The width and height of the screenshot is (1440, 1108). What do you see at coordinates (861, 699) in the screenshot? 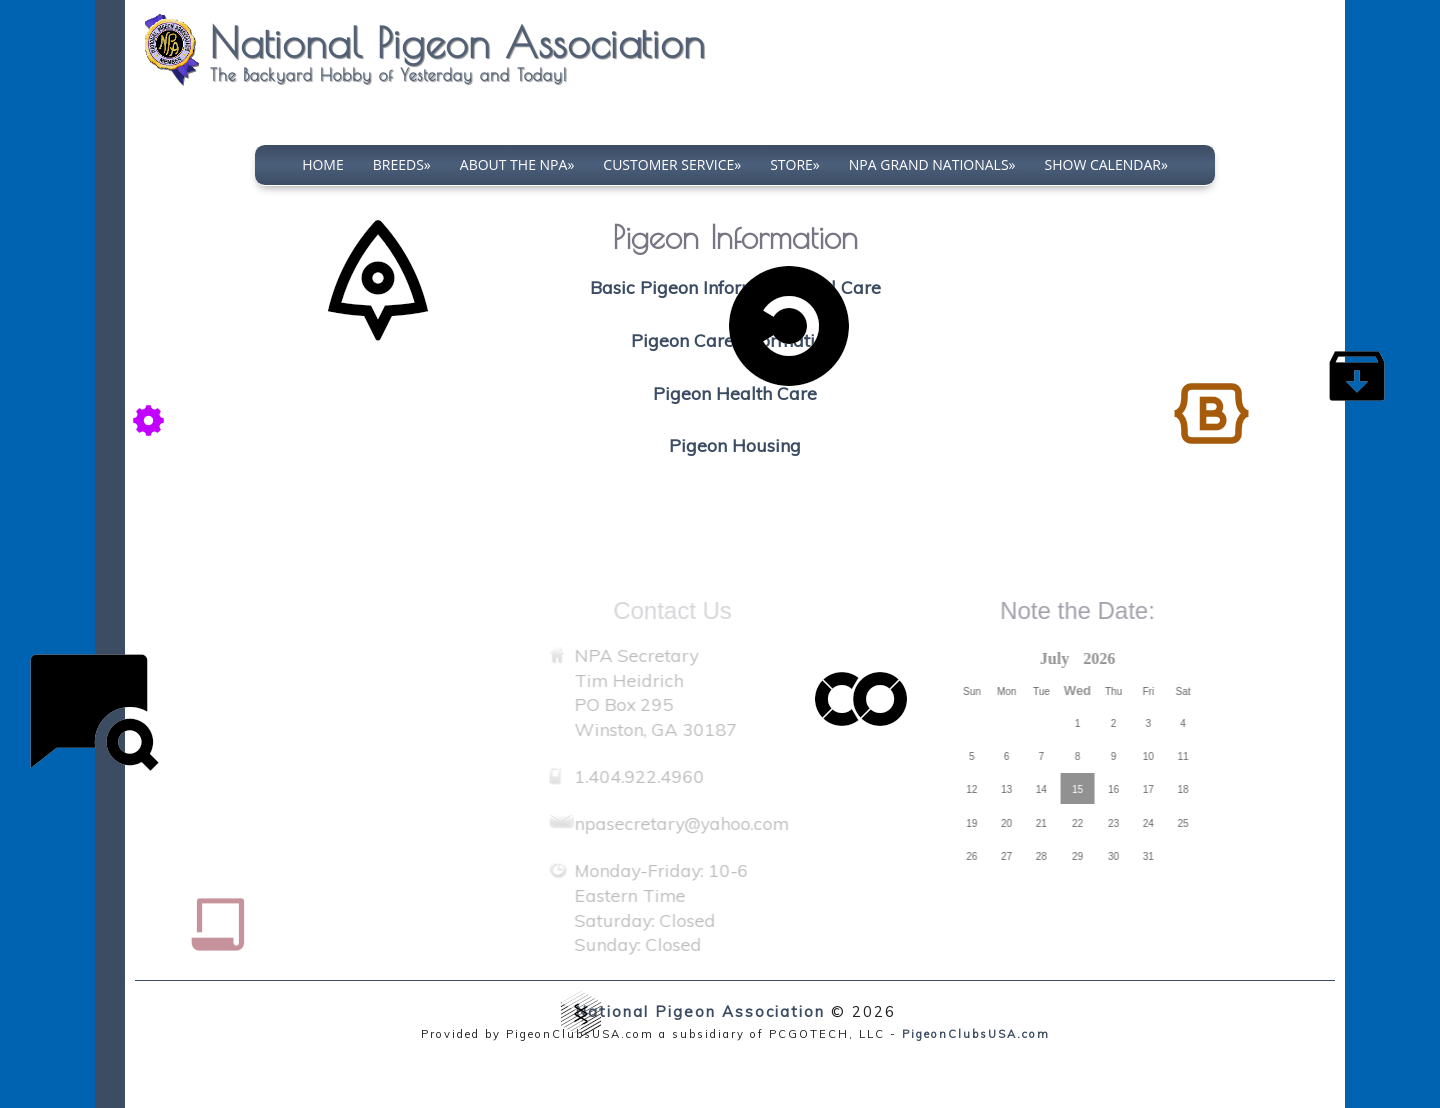
I see `open google colab` at bounding box center [861, 699].